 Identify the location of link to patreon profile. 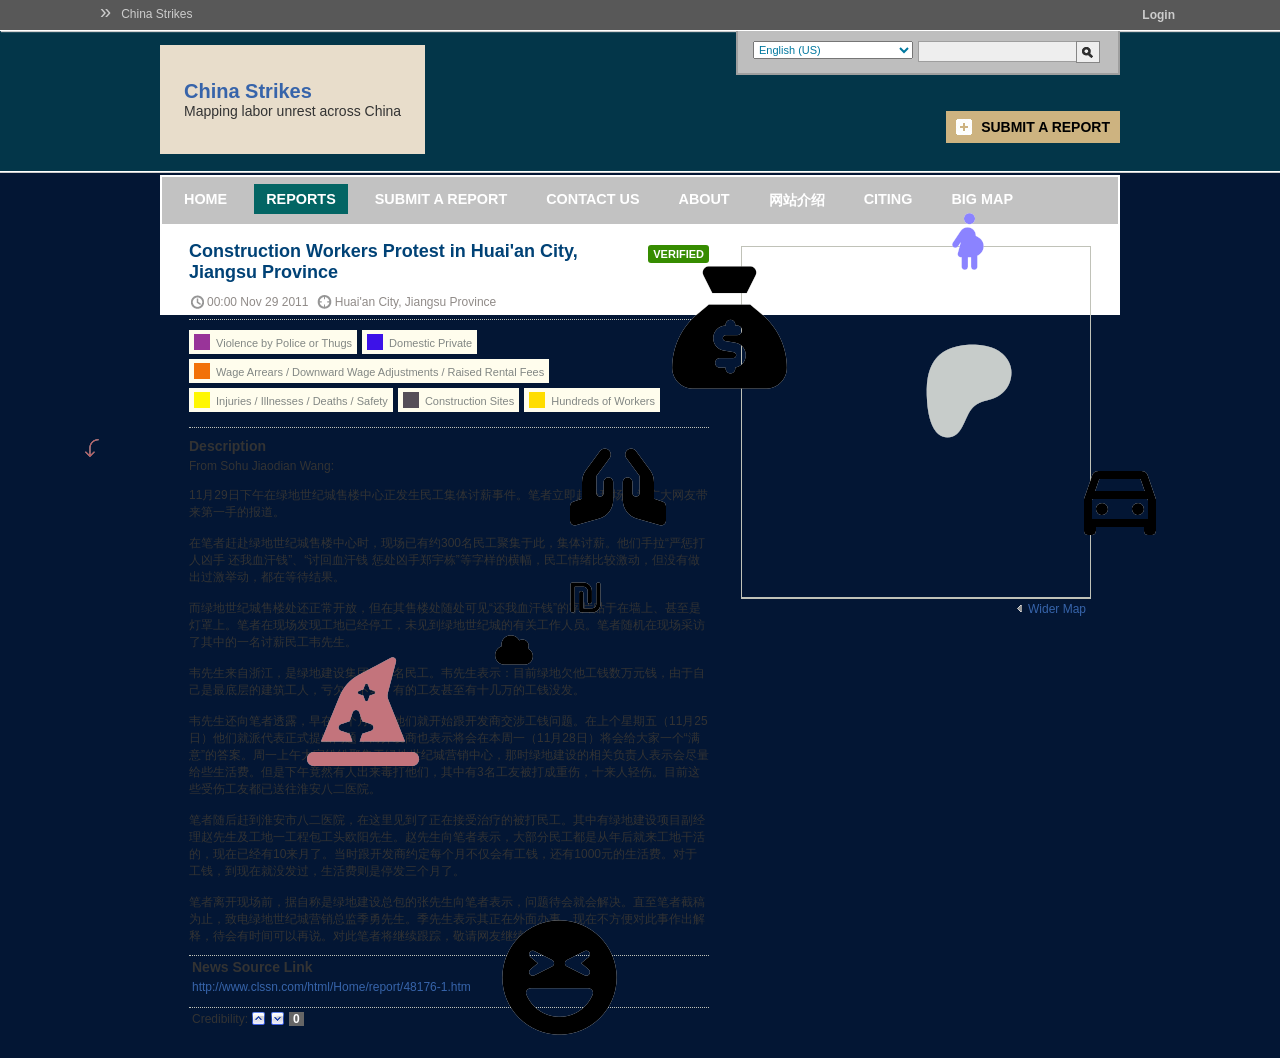
(969, 391).